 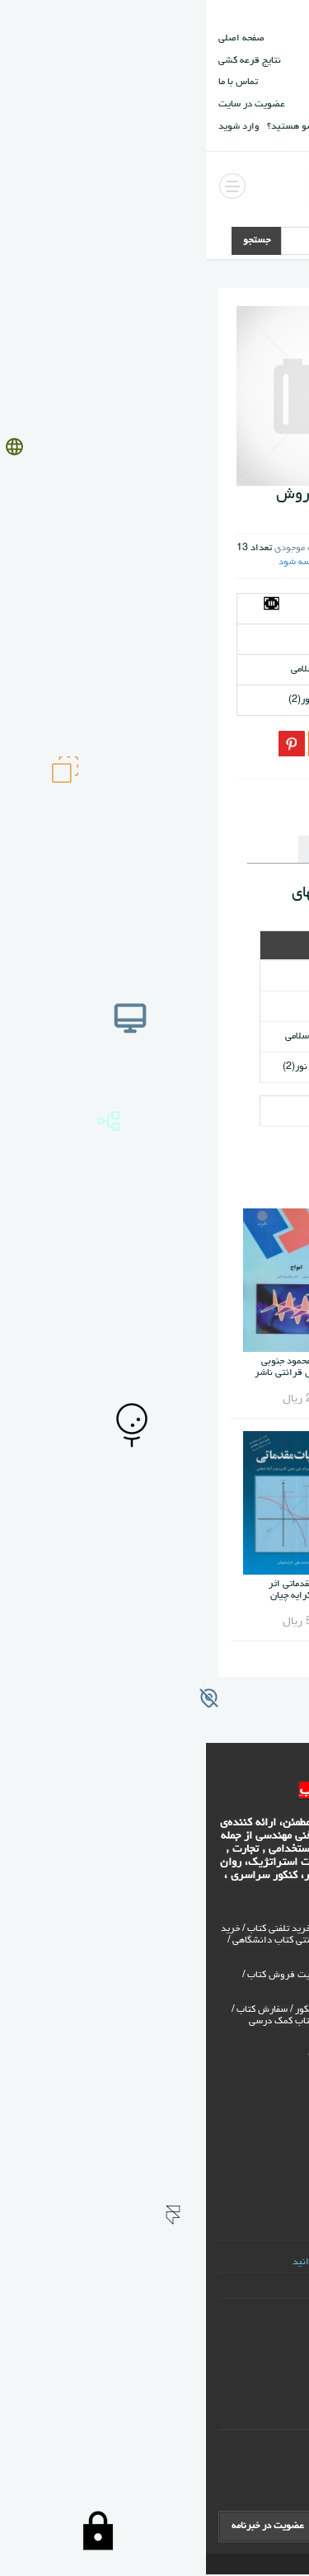 I want to click on switch to desktop view, so click(x=130, y=1017).